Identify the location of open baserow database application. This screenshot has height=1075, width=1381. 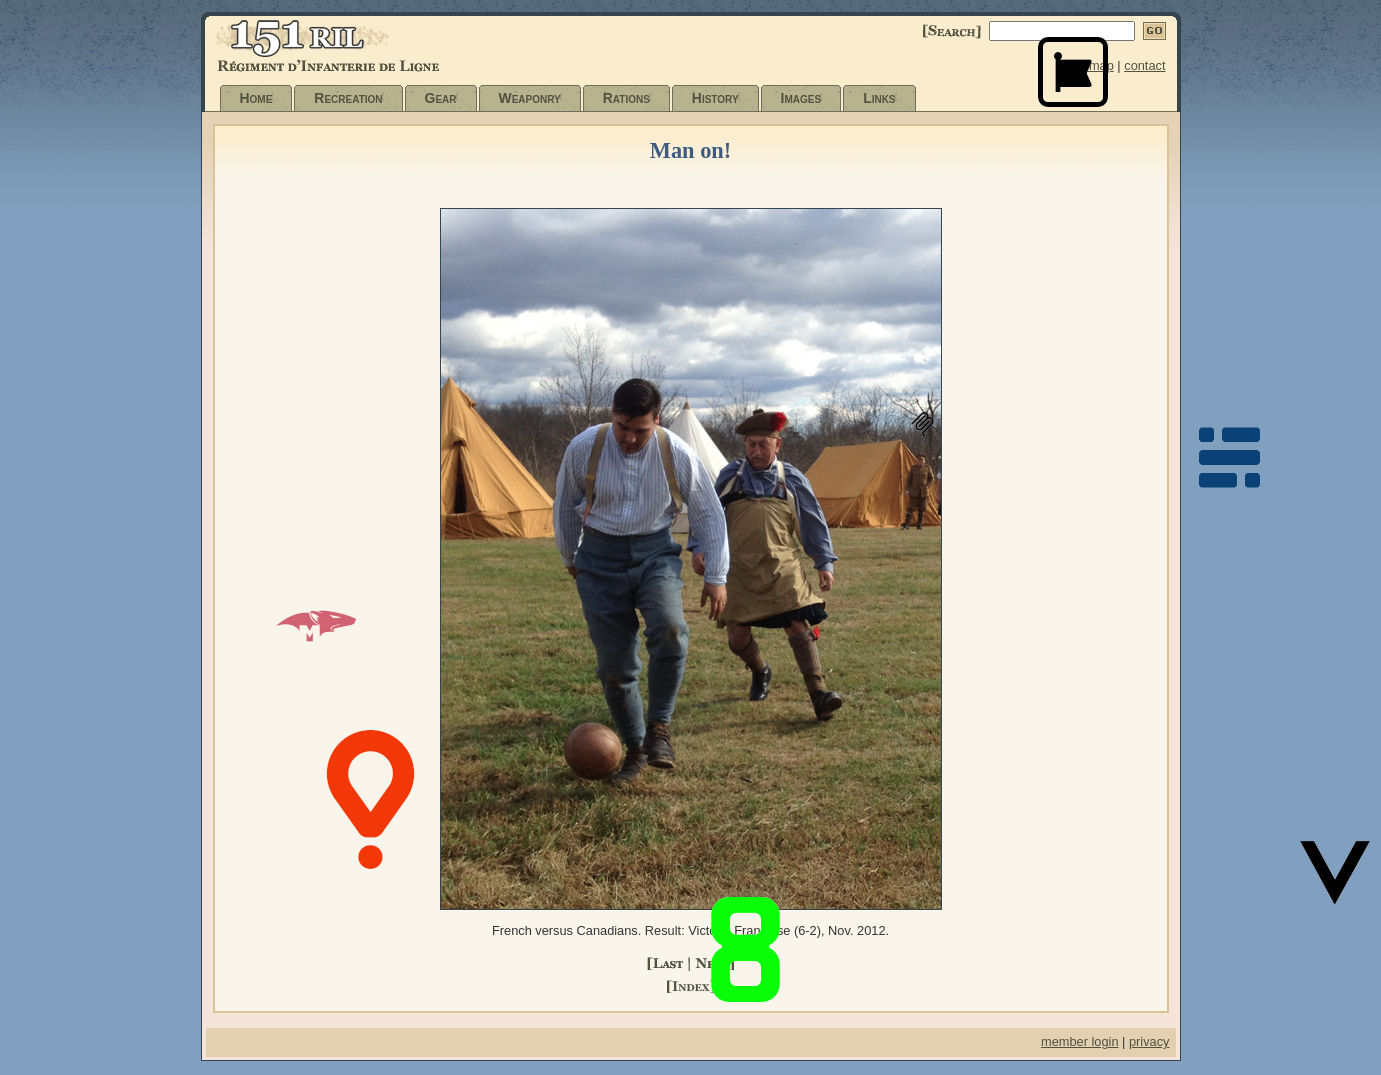
(1229, 457).